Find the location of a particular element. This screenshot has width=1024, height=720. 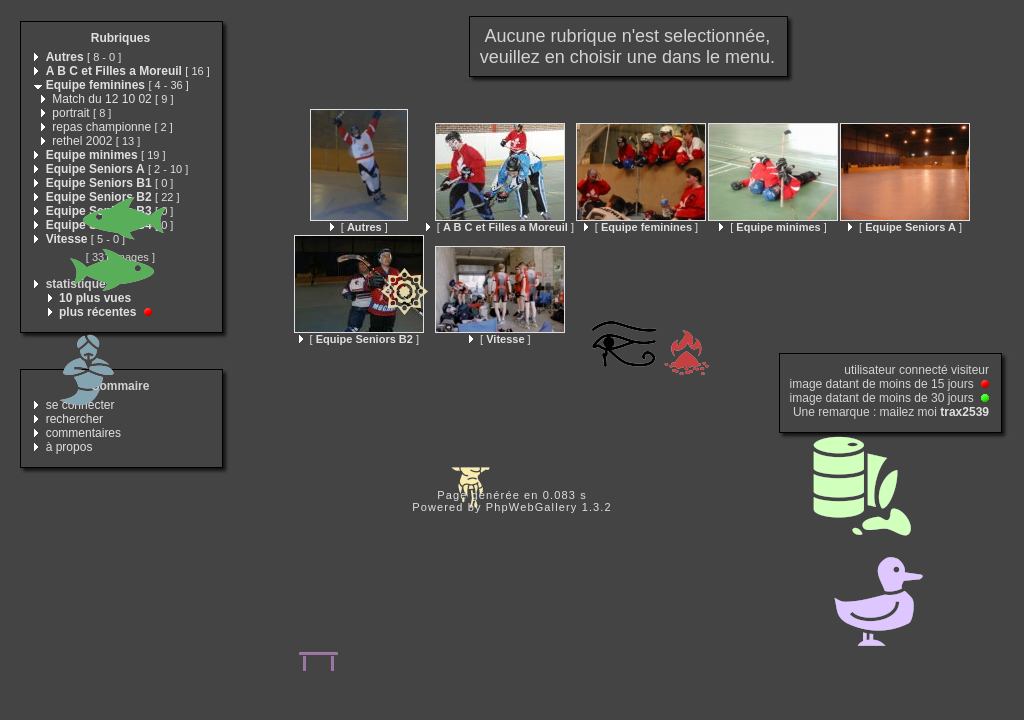

access Egyptian or mythology-themed content is located at coordinates (624, 343).